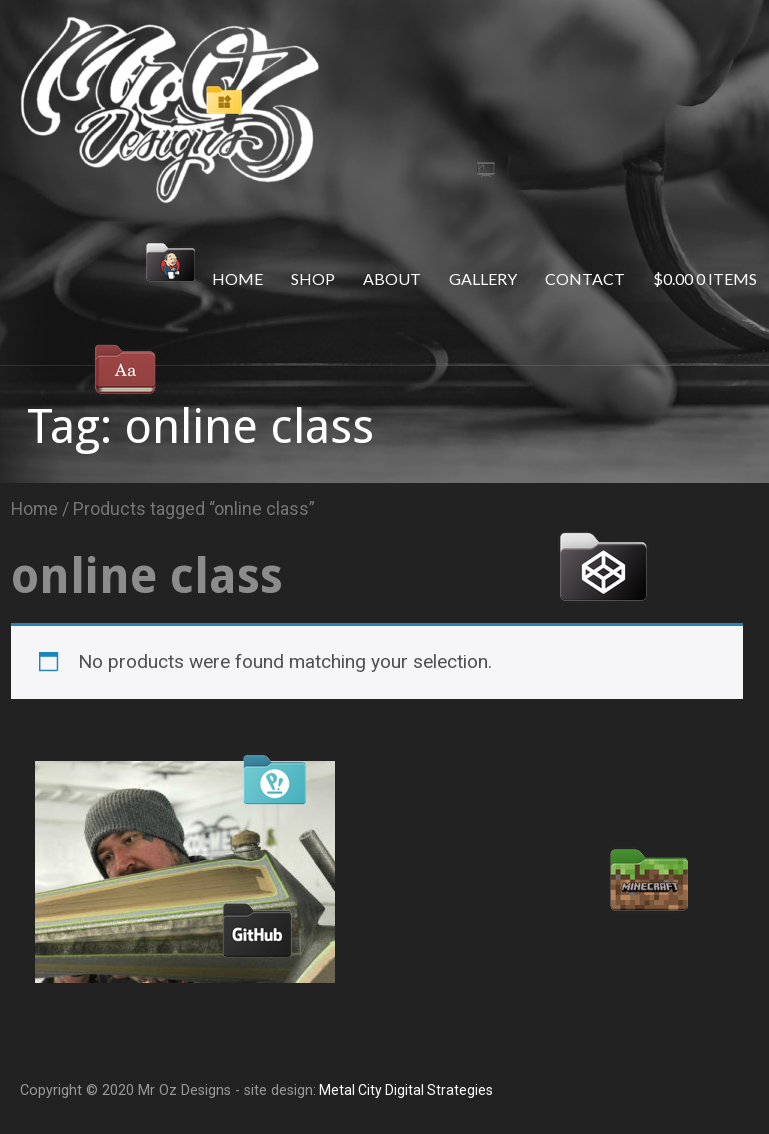  What do you see at coordinates (649, 882) in the screenshot?
I see `open minecraft game files folder` at bounding box center [649, 882].